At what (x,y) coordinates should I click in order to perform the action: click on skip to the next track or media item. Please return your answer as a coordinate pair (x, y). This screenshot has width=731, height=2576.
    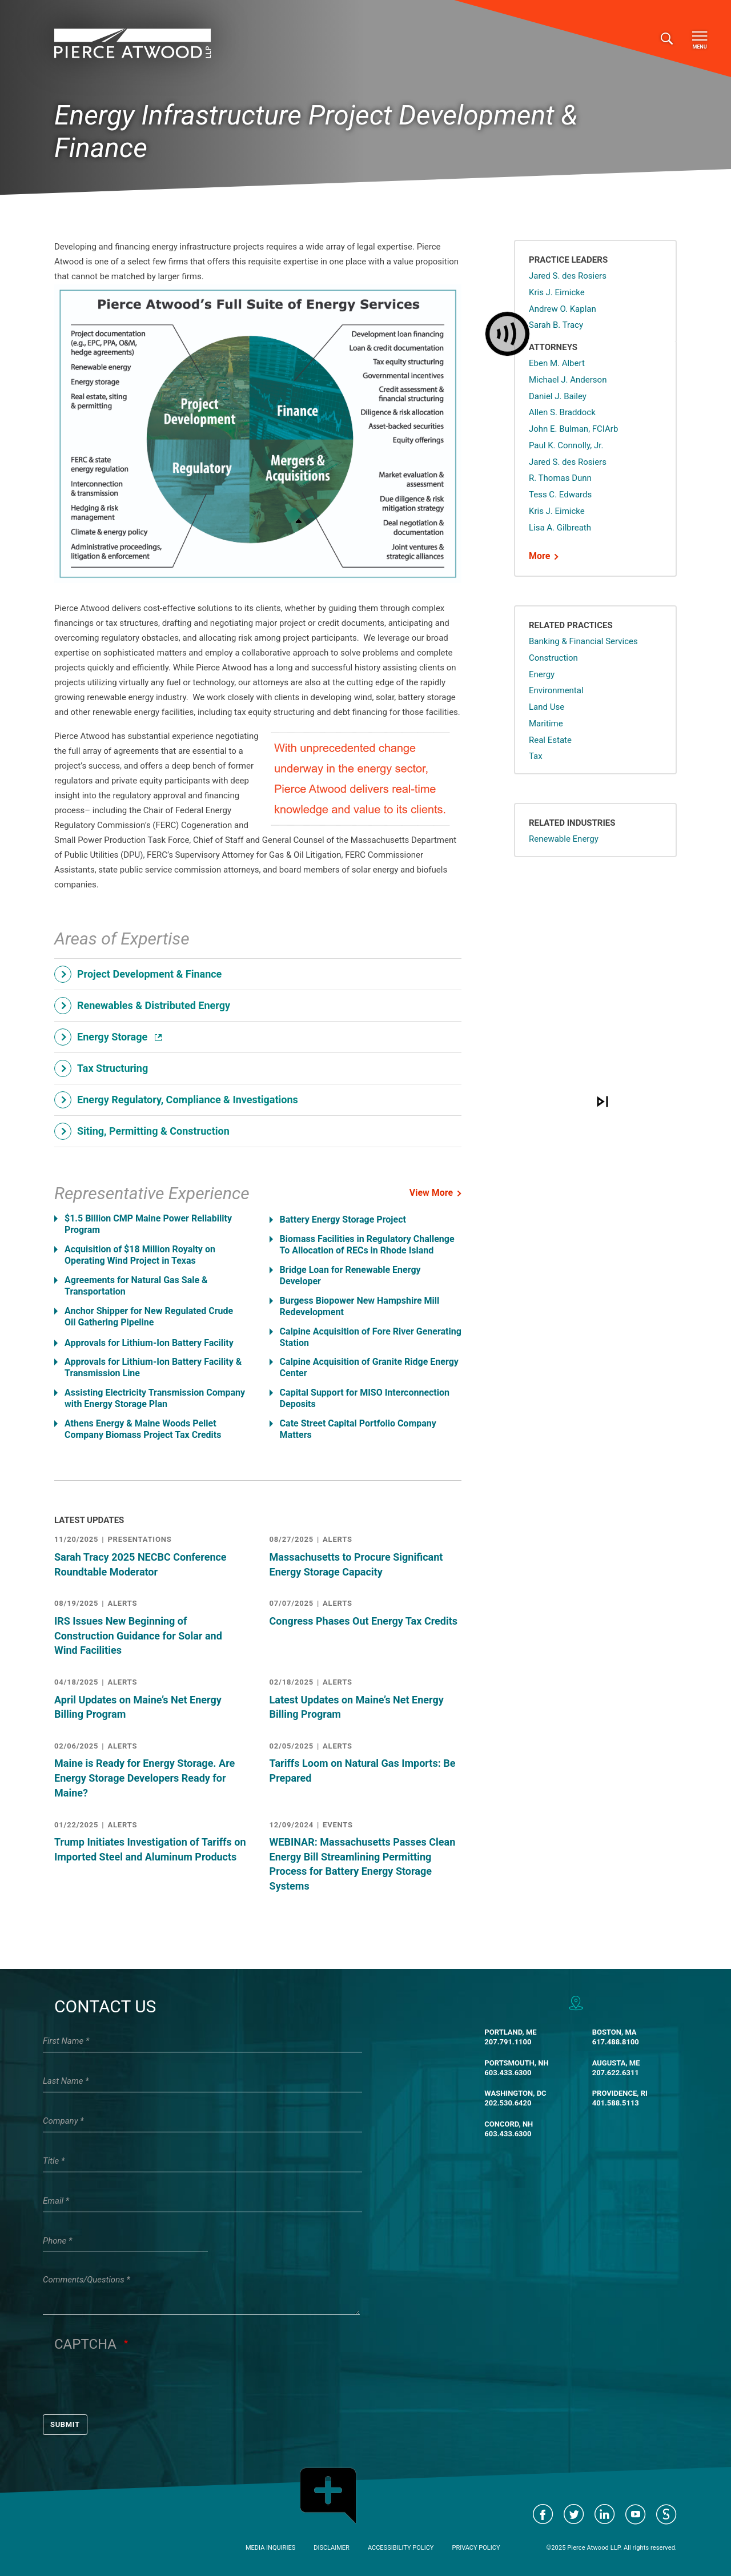
    Looking at the image, I should click on (603, 1102).